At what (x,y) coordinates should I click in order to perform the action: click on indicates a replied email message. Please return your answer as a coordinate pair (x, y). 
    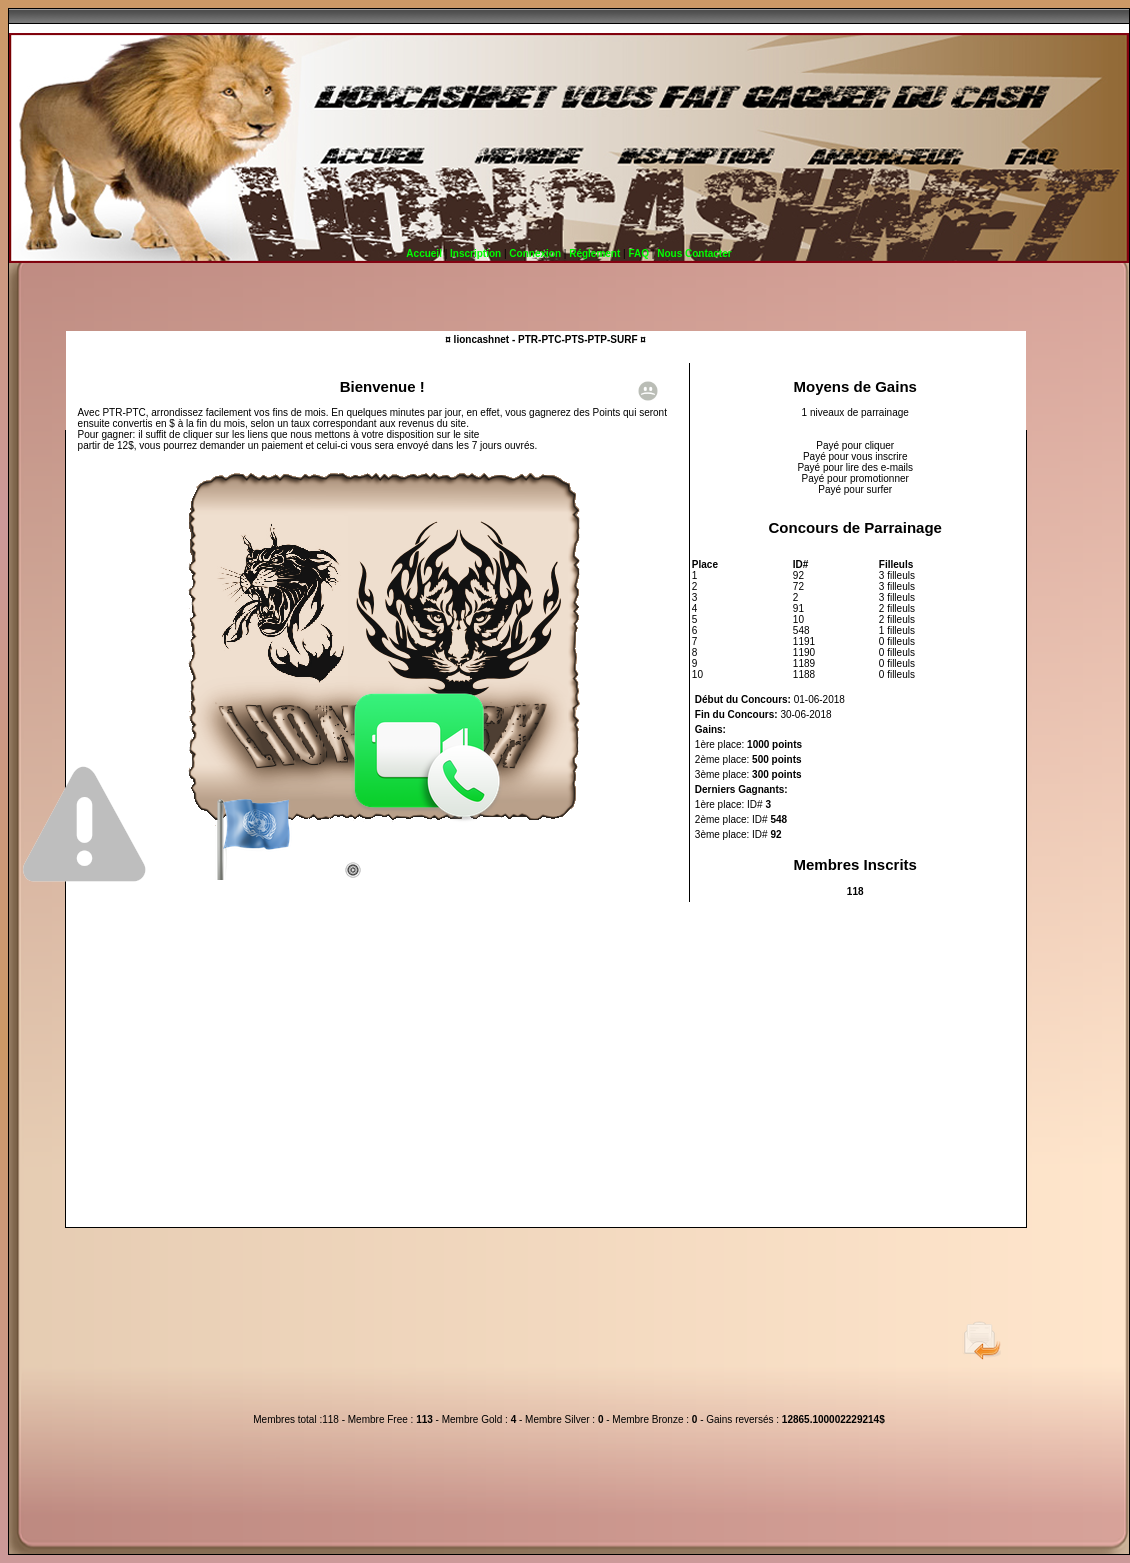
    Looking at the image, I should click on (981, 1340).